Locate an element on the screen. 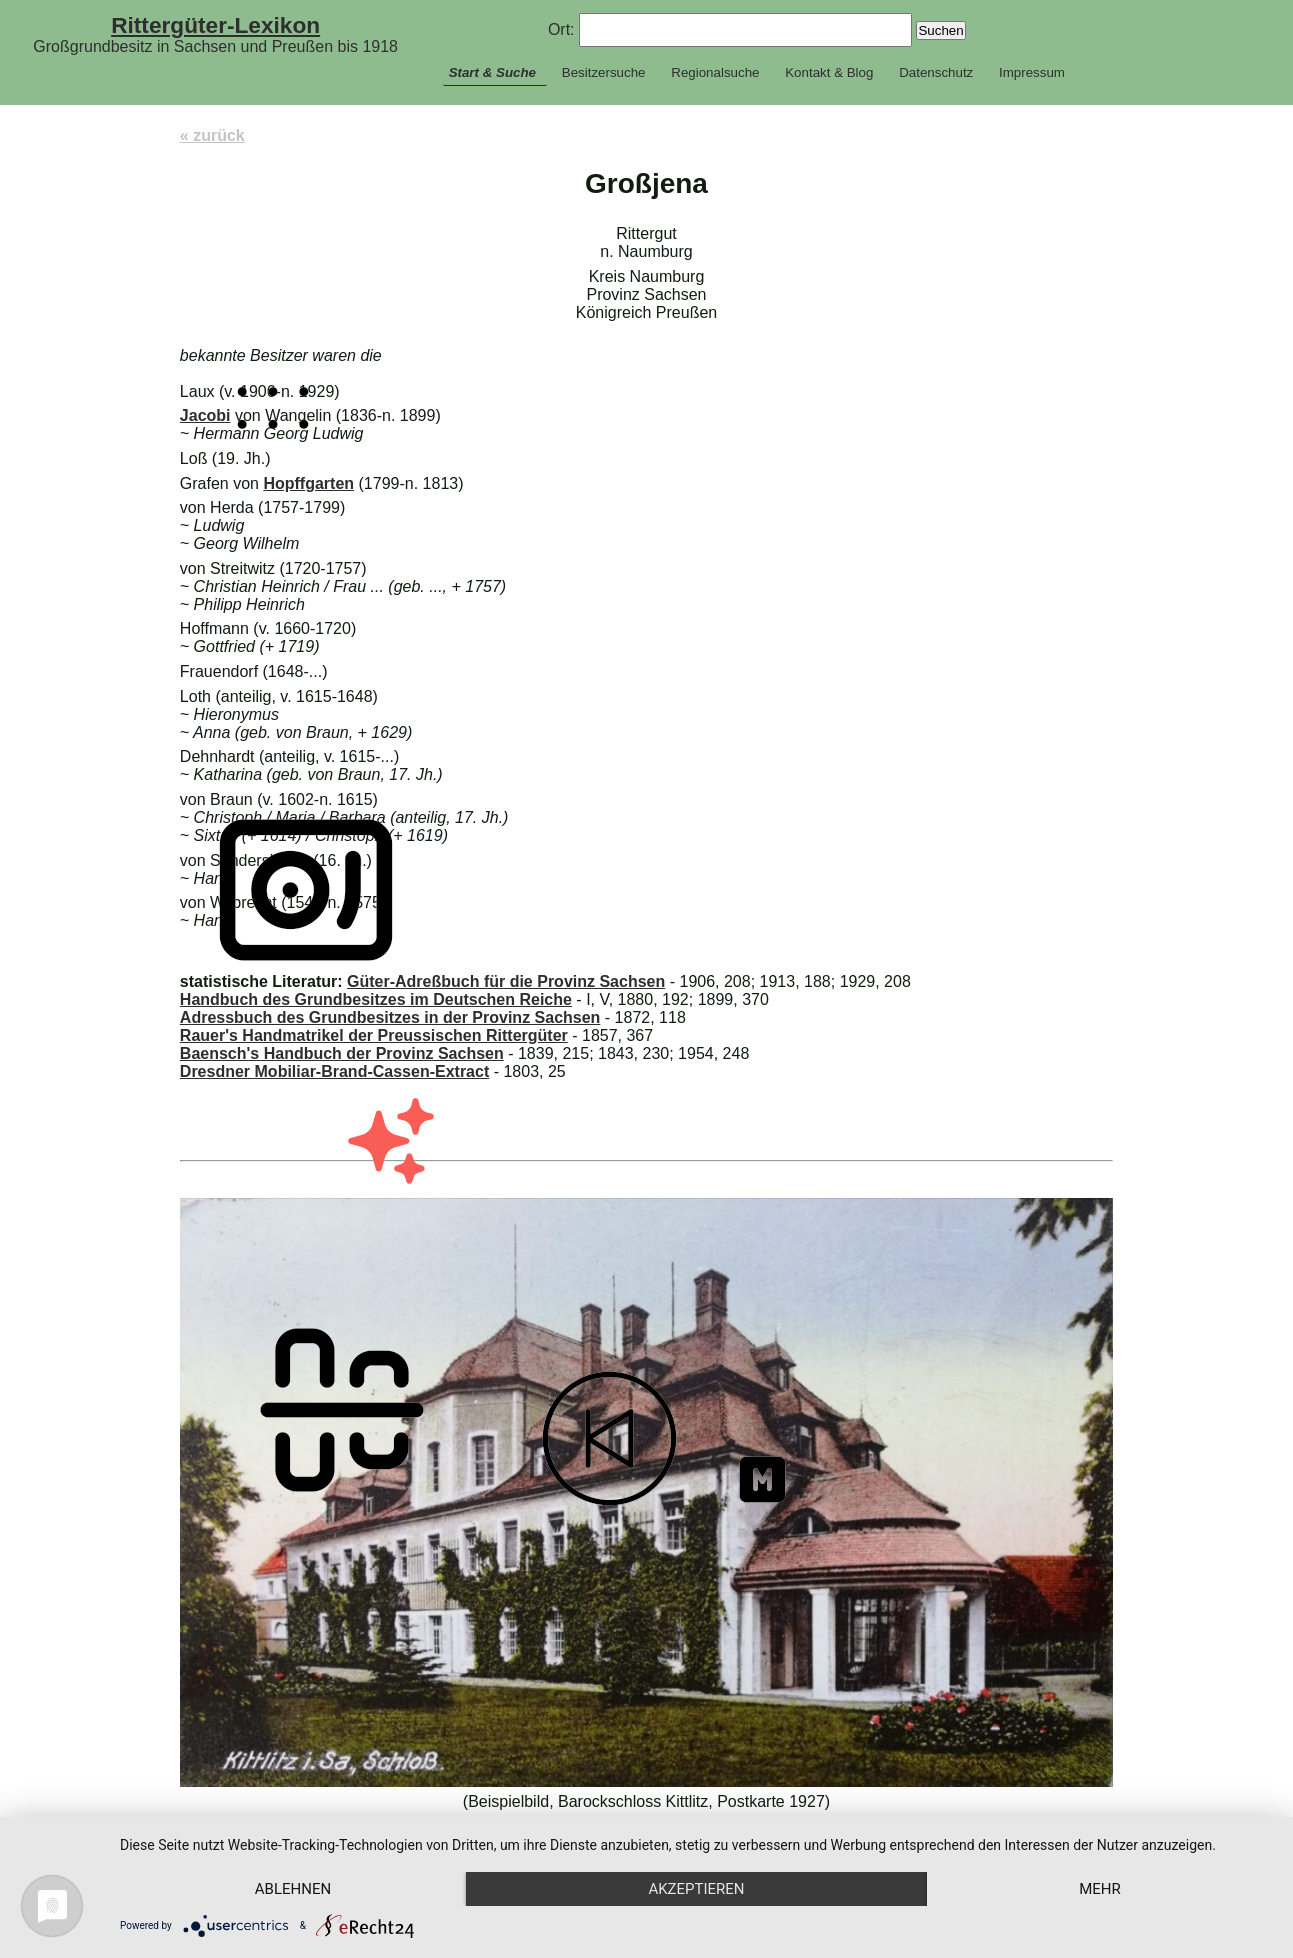  indicates medium size option is located at coordinates (762, 1479).